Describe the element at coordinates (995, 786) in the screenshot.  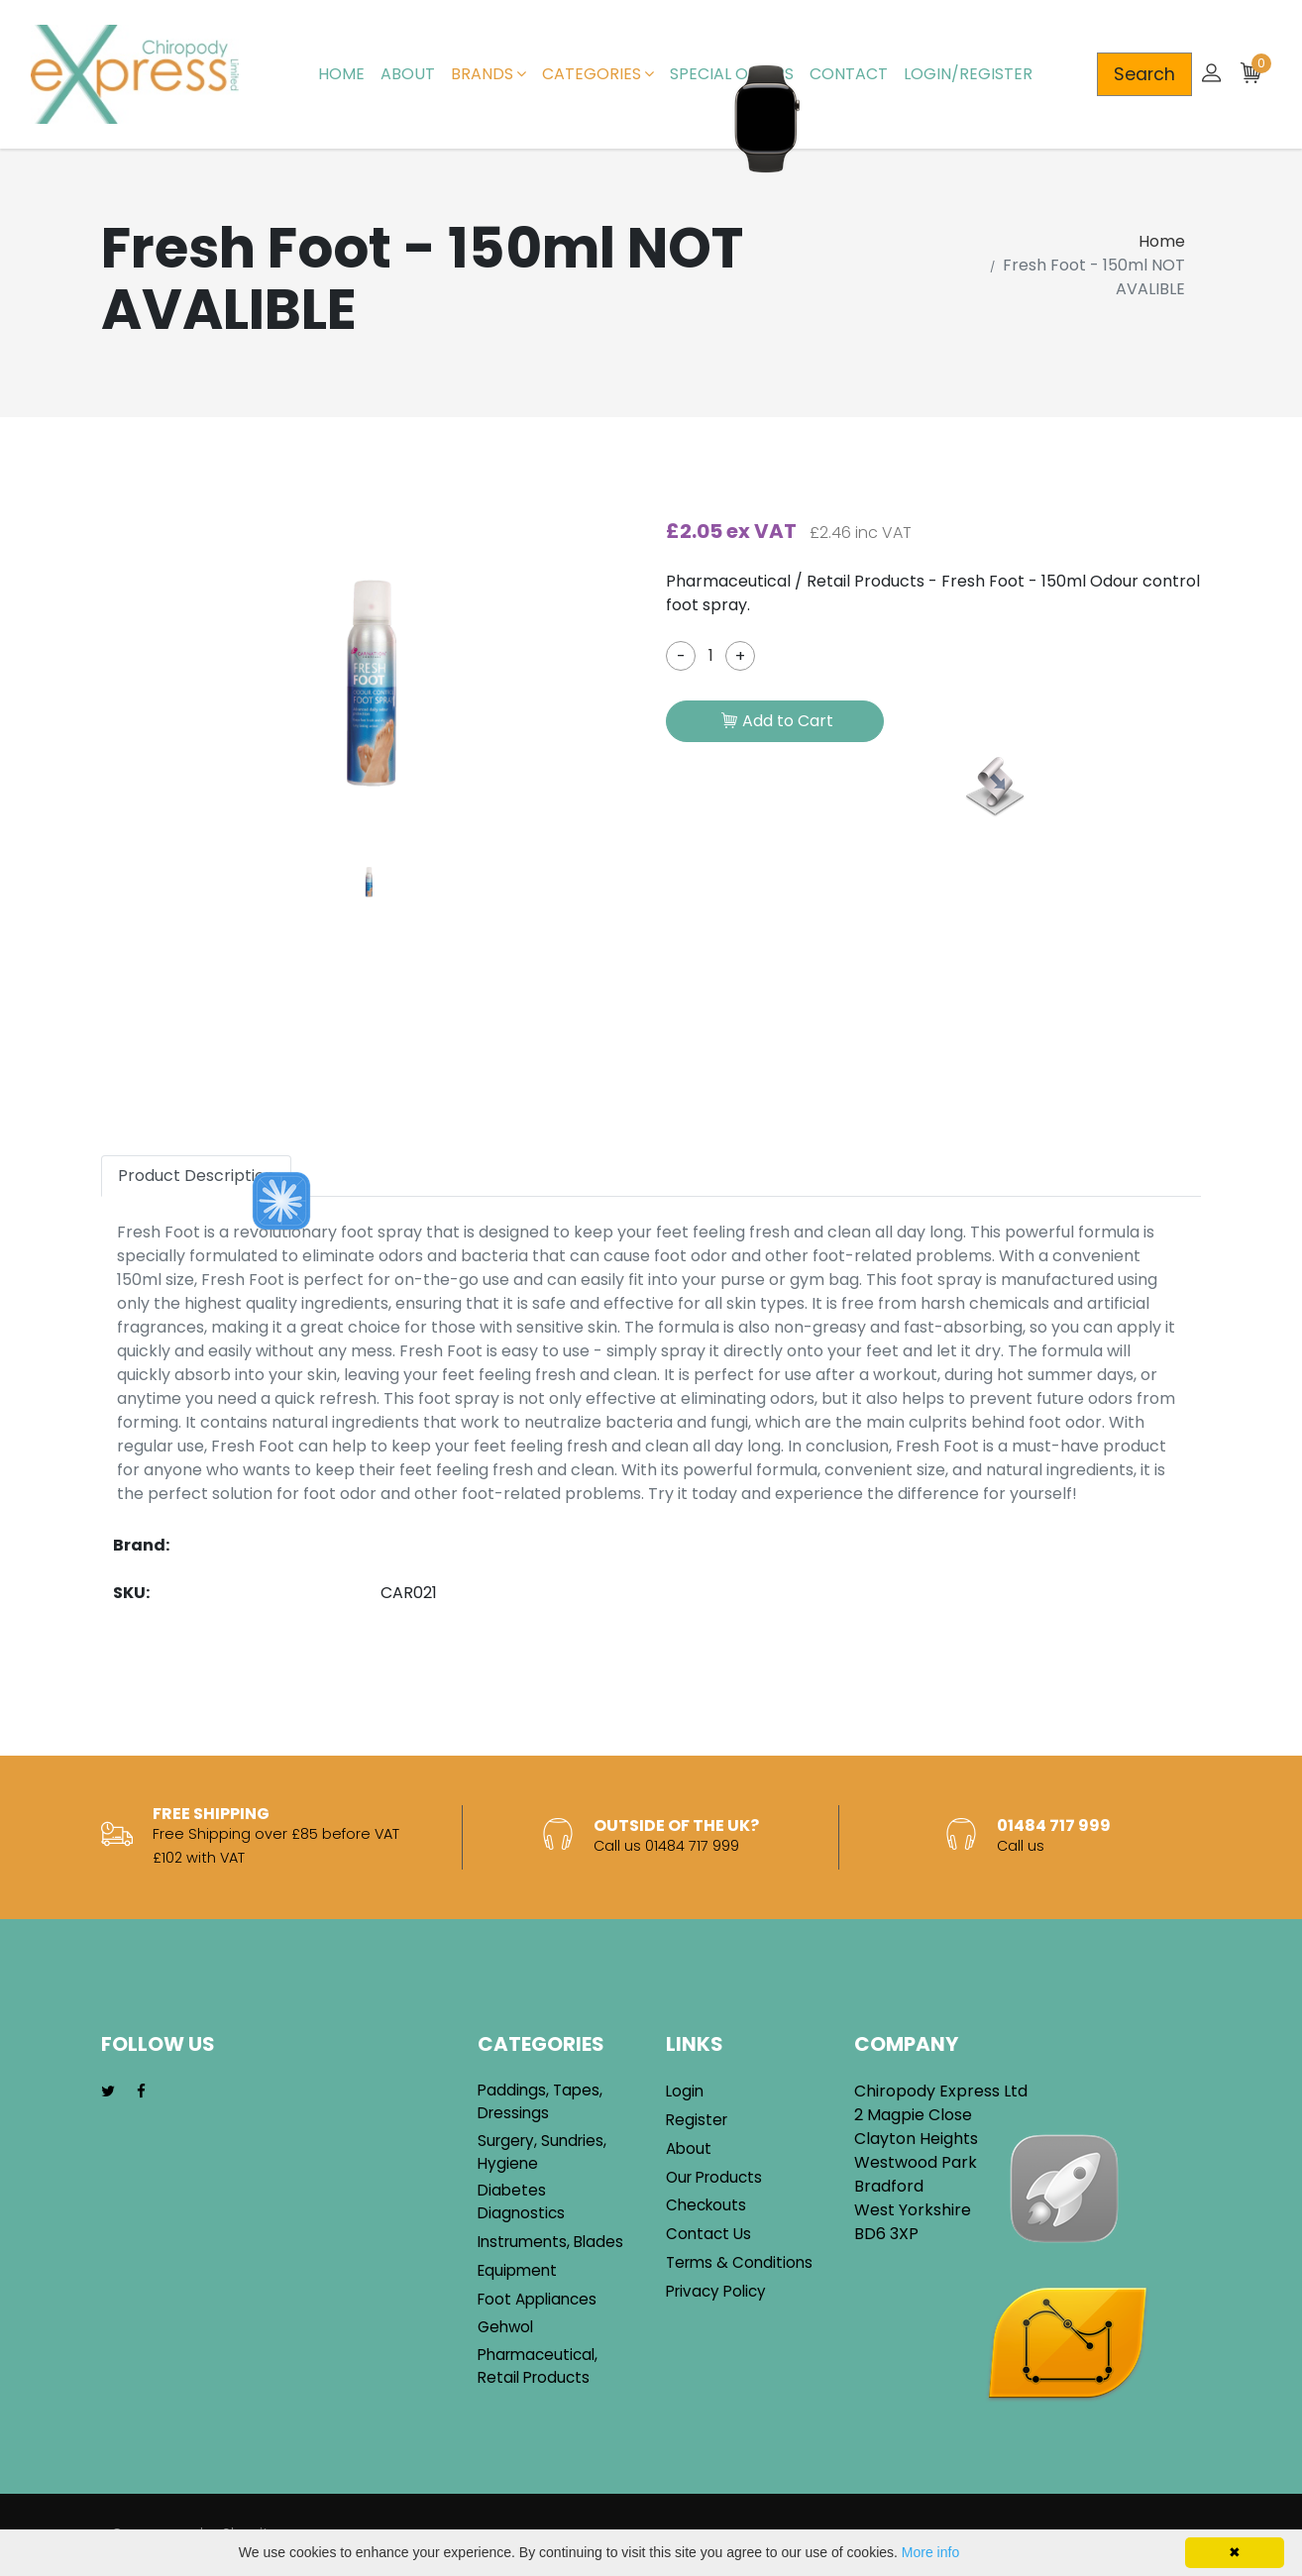
I see `run an applescript droplet application` at that location.